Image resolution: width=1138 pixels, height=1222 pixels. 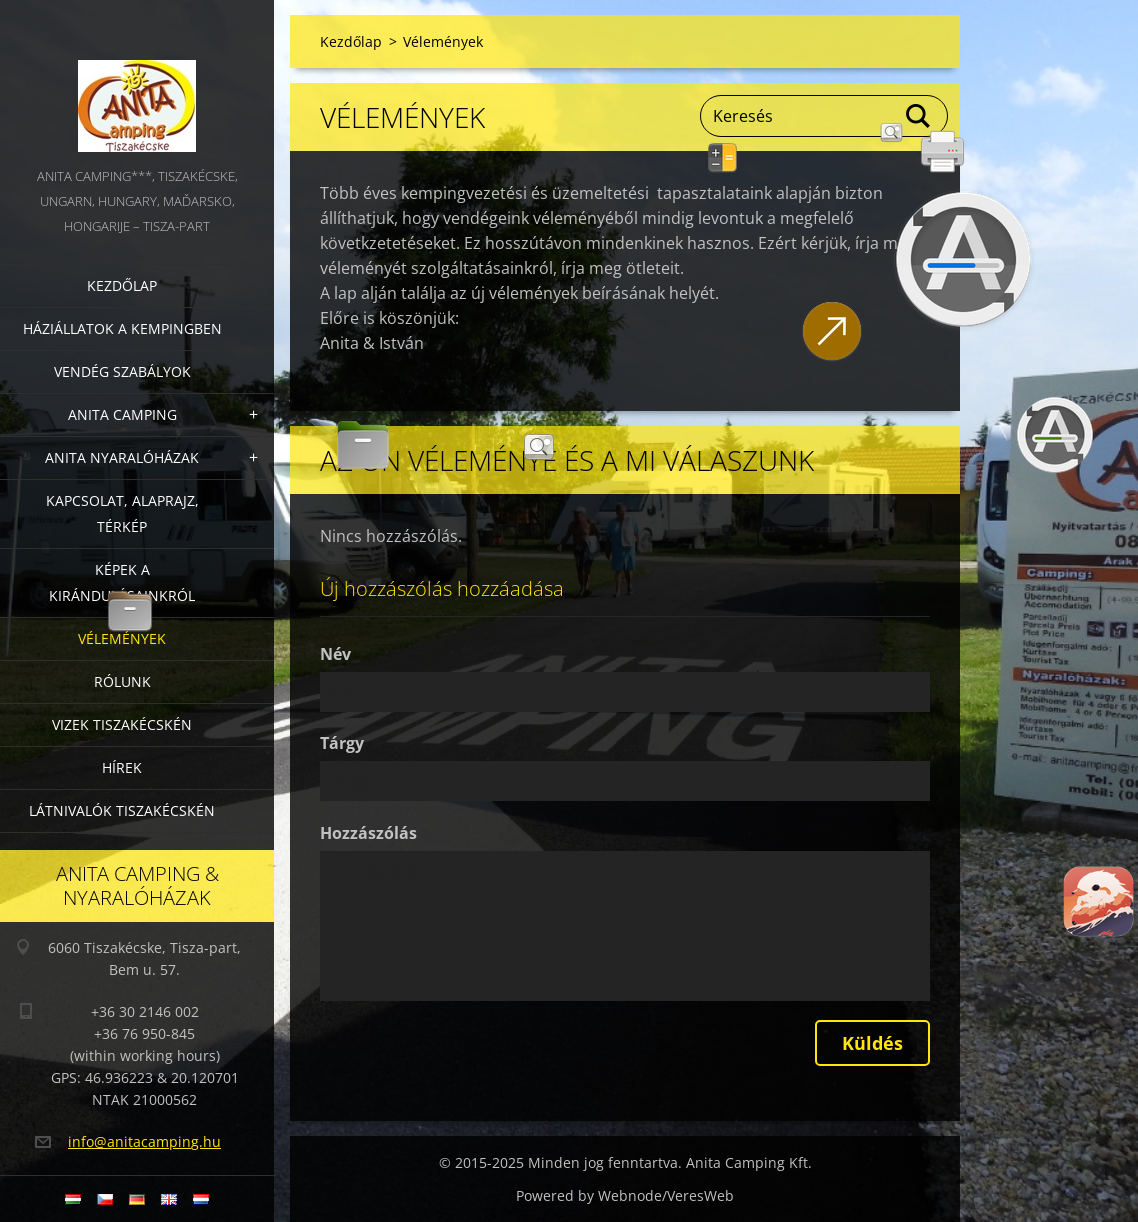 What do you see at coordinates (130, 611) in the screenshot?
I see `open the file manager application` at bounding box center [130, 611].